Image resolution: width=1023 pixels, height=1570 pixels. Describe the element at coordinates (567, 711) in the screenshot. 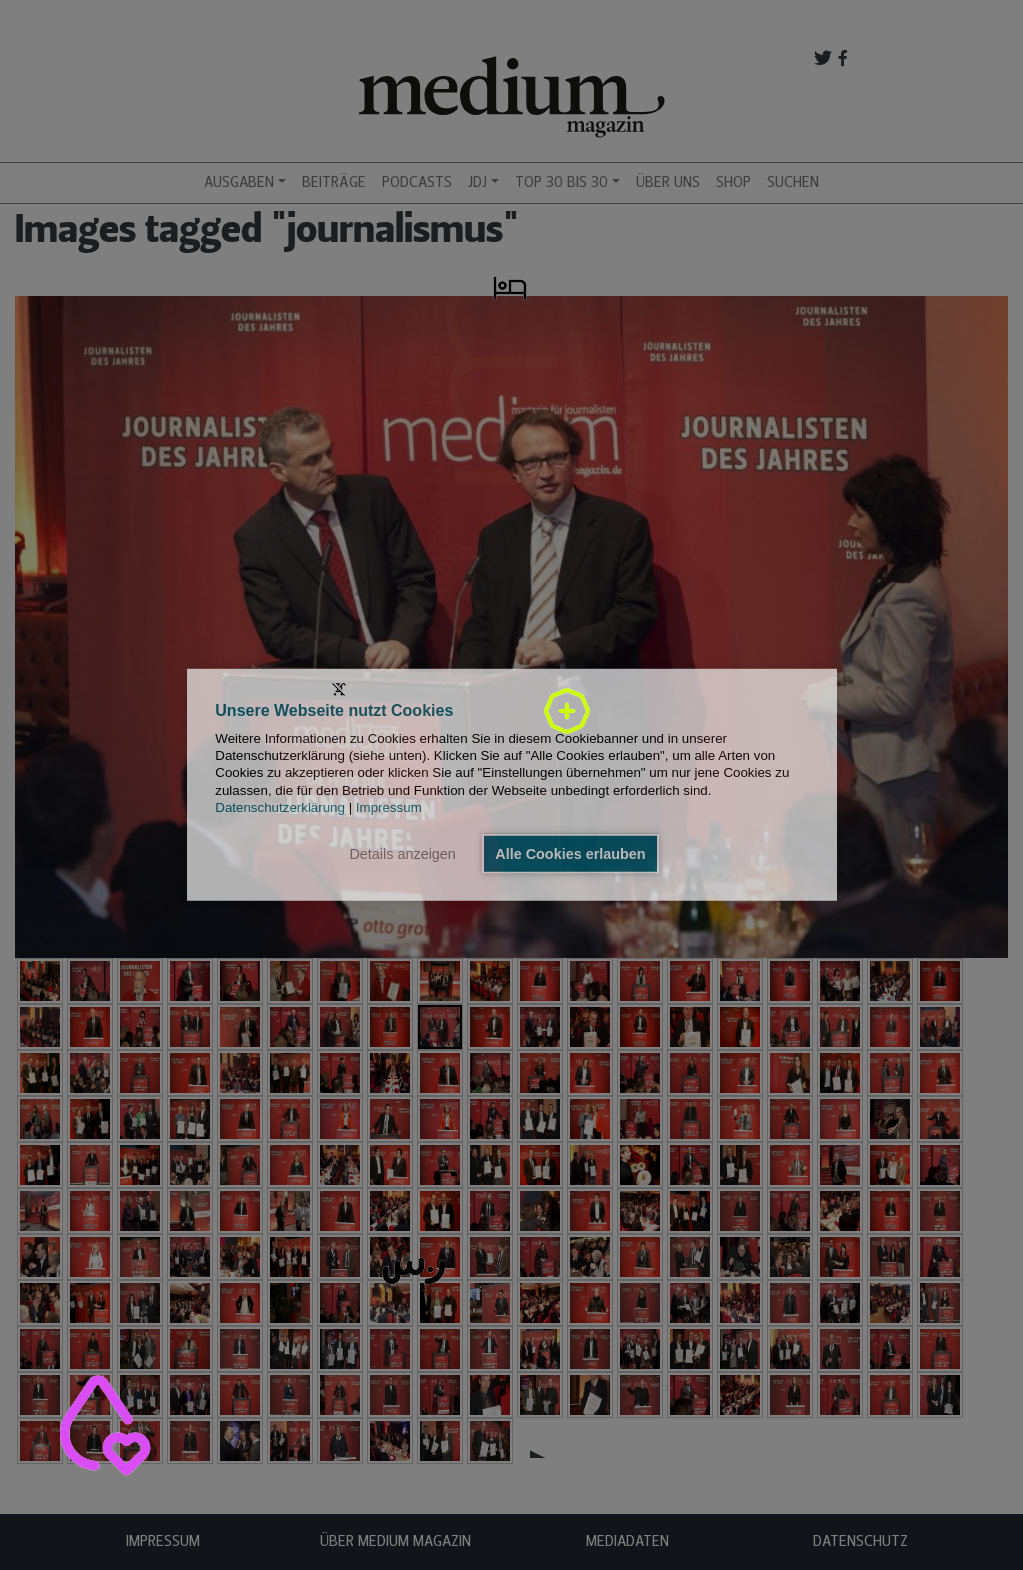

I see `add a new item or element` at that location.